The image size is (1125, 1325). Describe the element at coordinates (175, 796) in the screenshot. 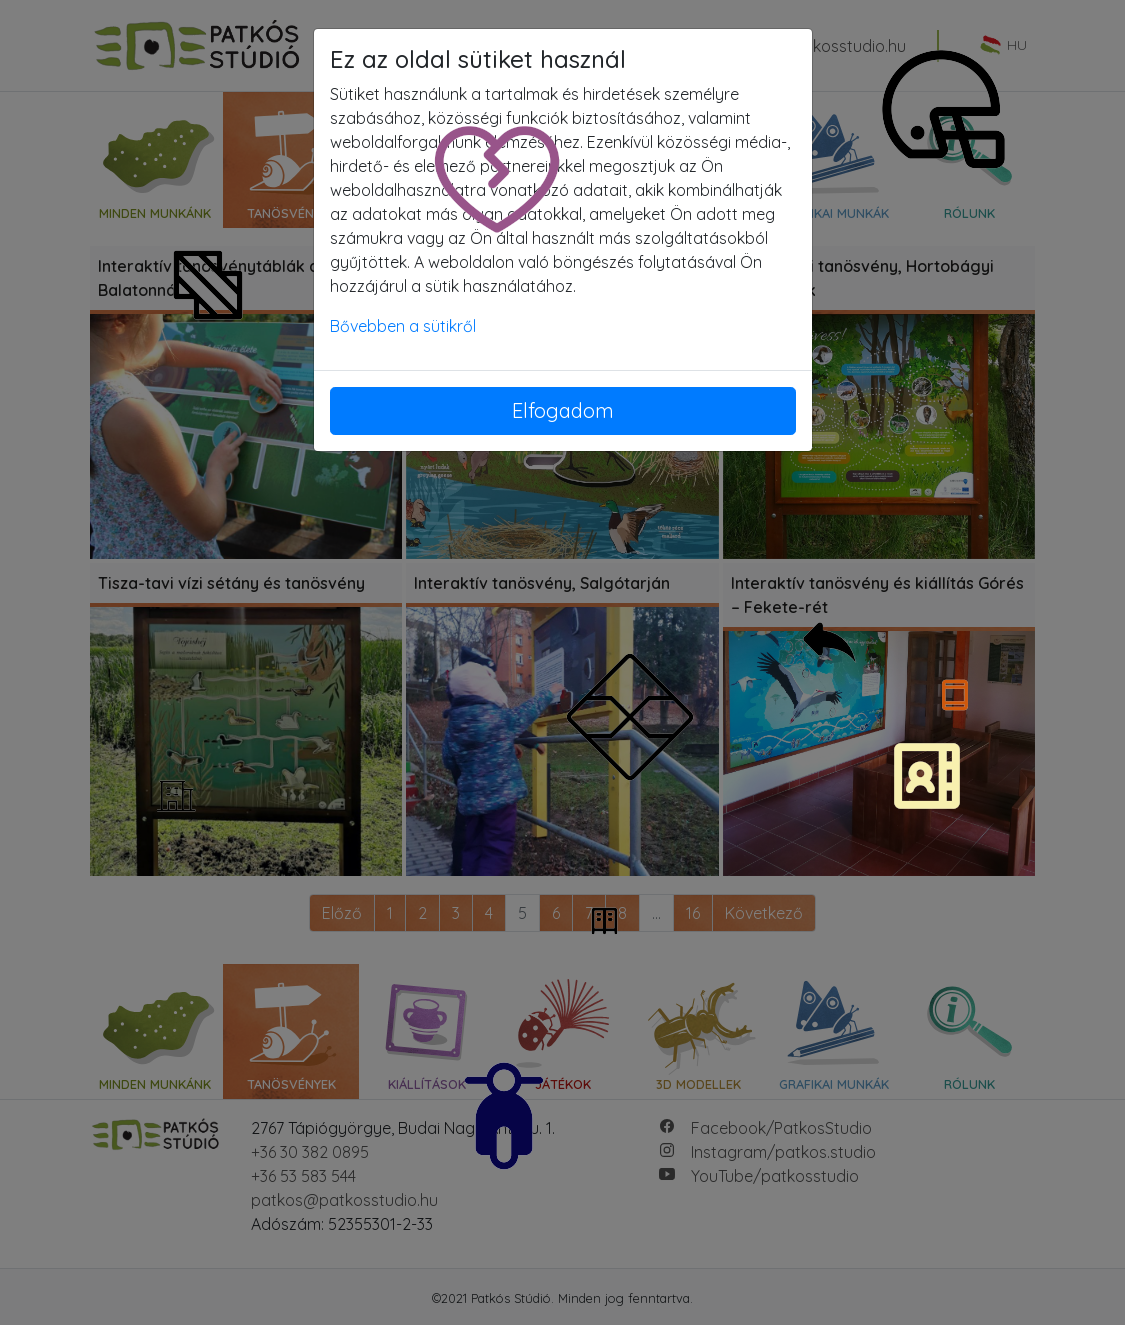

I see `view office or workplace location` at that location.